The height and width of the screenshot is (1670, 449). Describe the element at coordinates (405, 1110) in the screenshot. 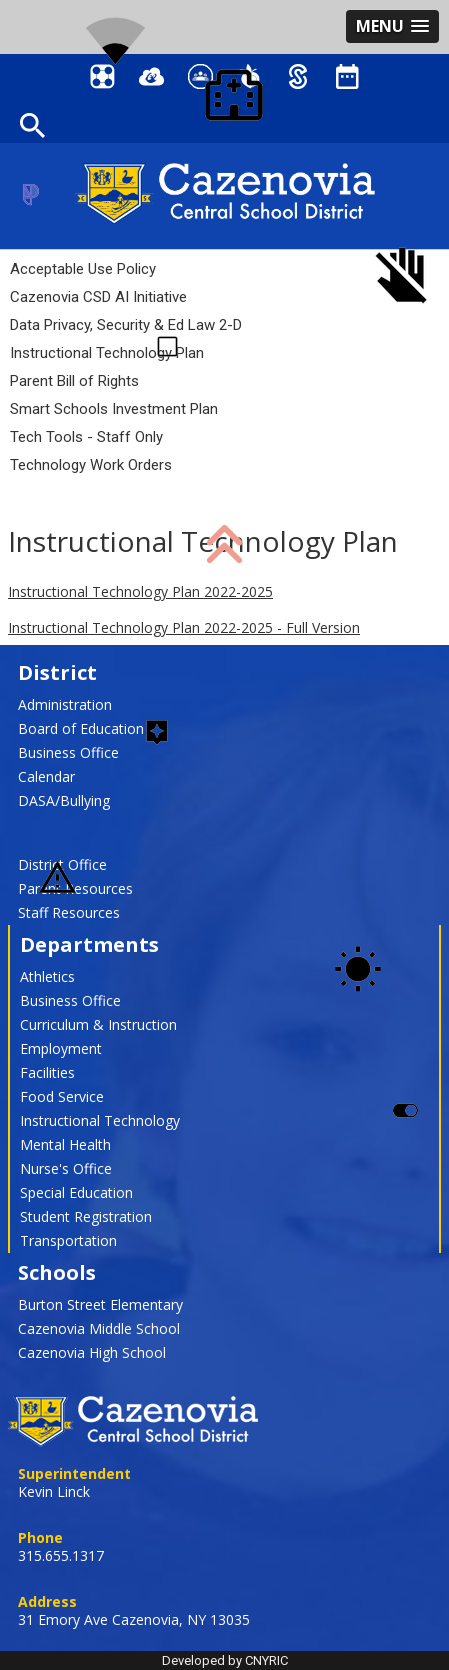

I see `toggle a setting on or off` at that location.